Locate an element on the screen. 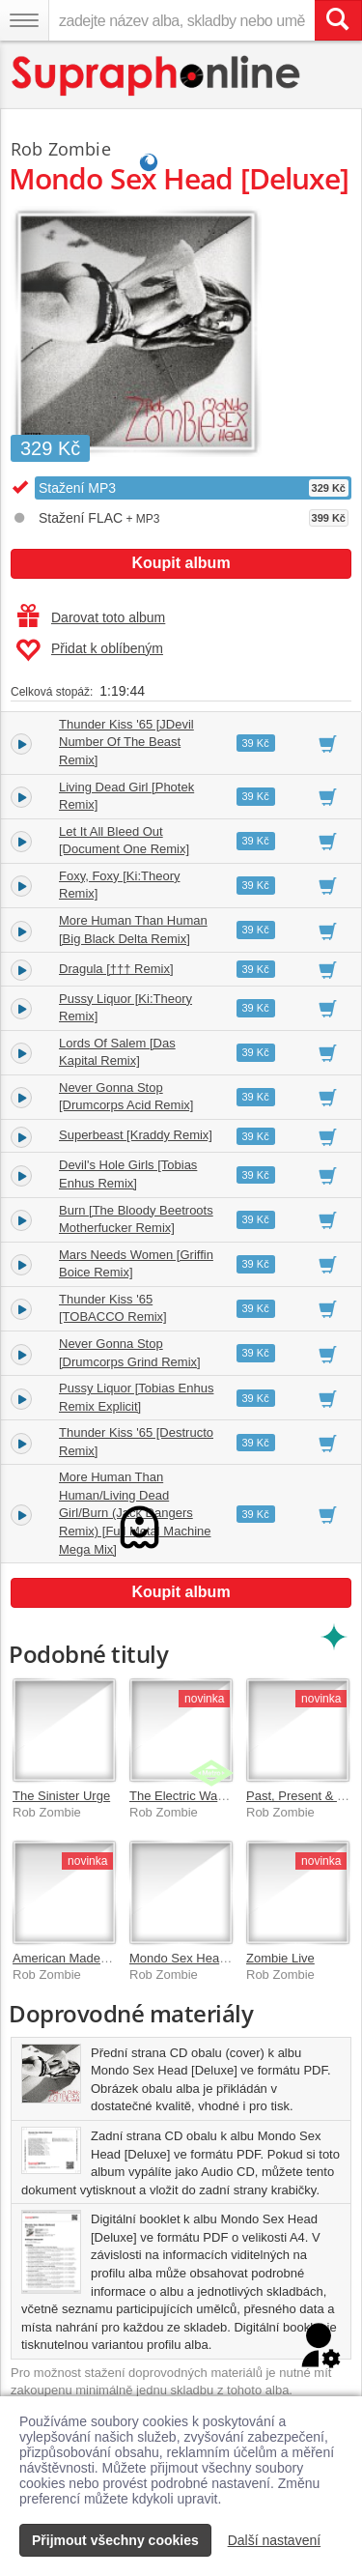 The width and height of the screenshot is (362, 2576). open Mozilla Firefox browser is located at coordinates (149, 162).